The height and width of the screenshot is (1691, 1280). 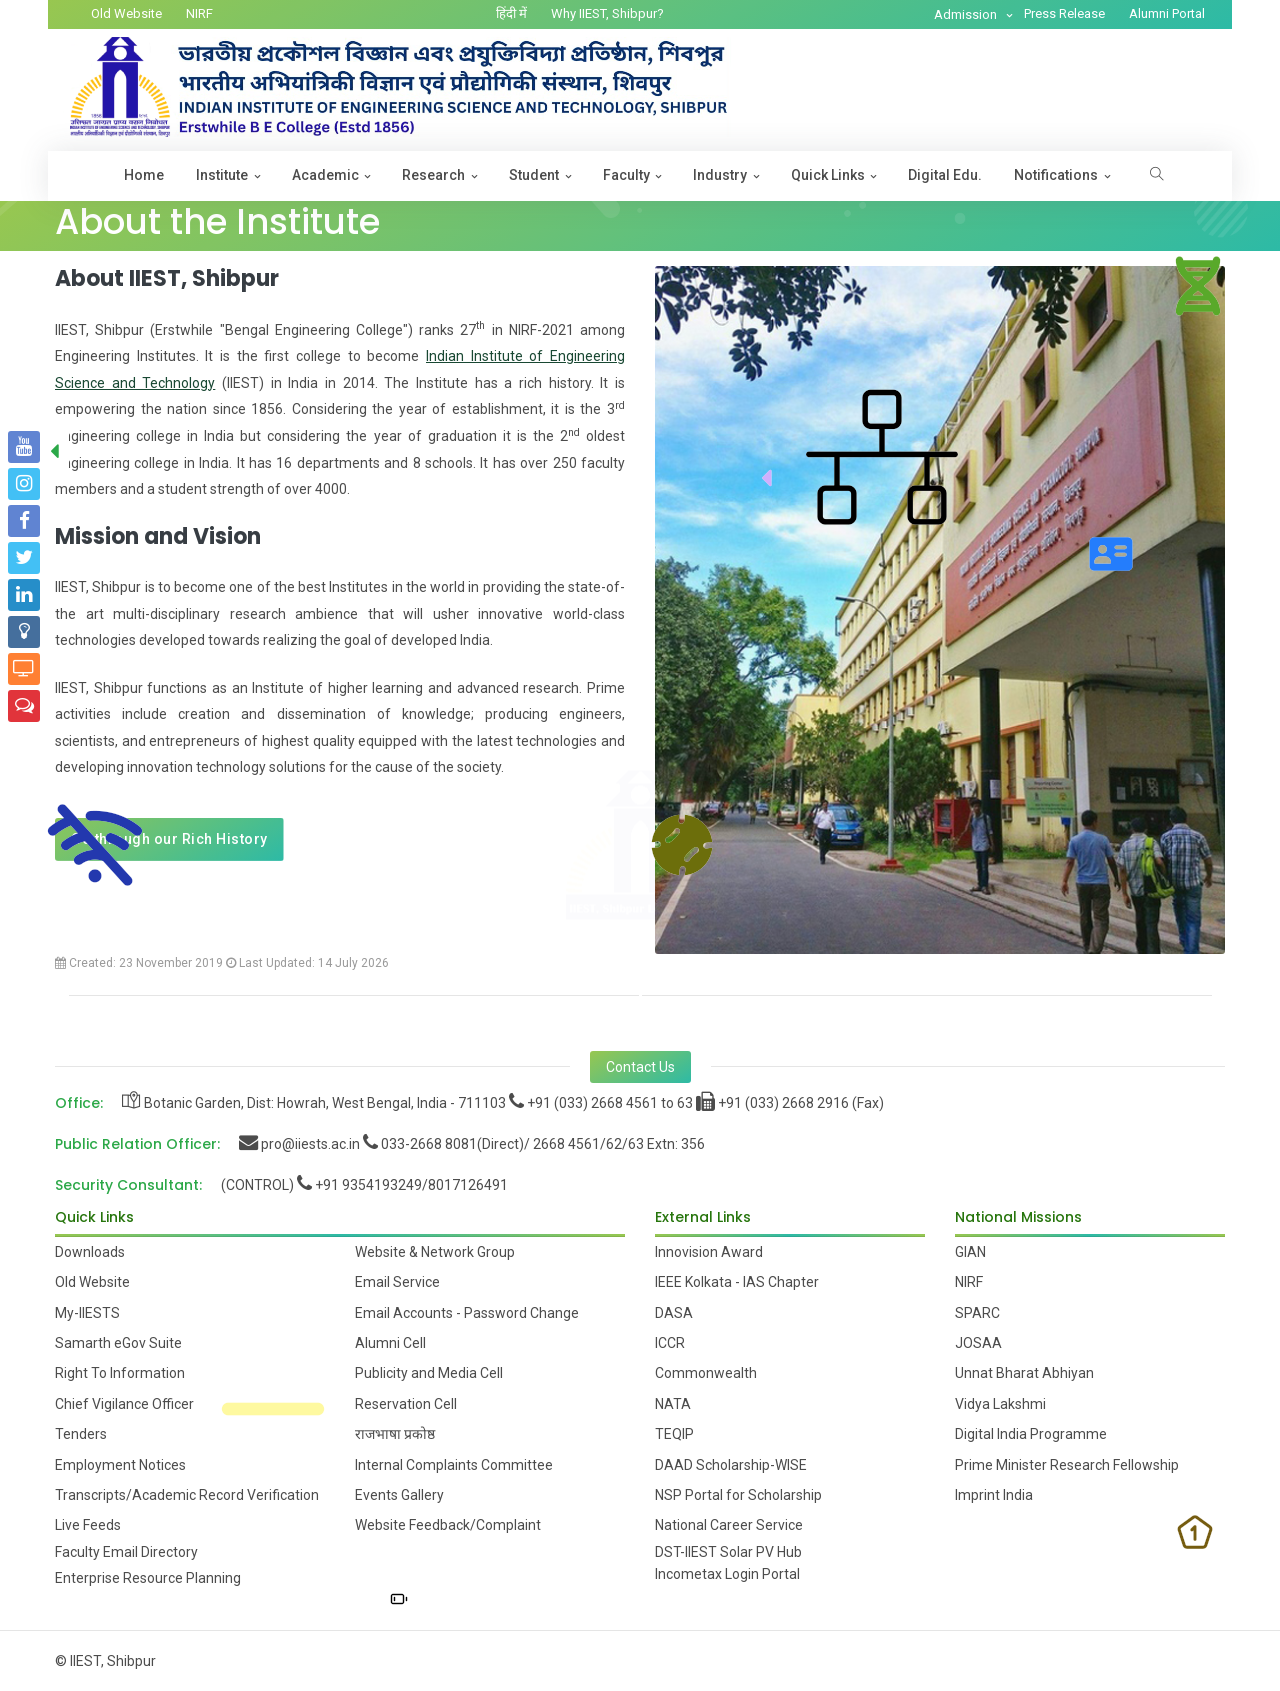 I want to click on indicates low battery level, so click(x=399, y=1599).